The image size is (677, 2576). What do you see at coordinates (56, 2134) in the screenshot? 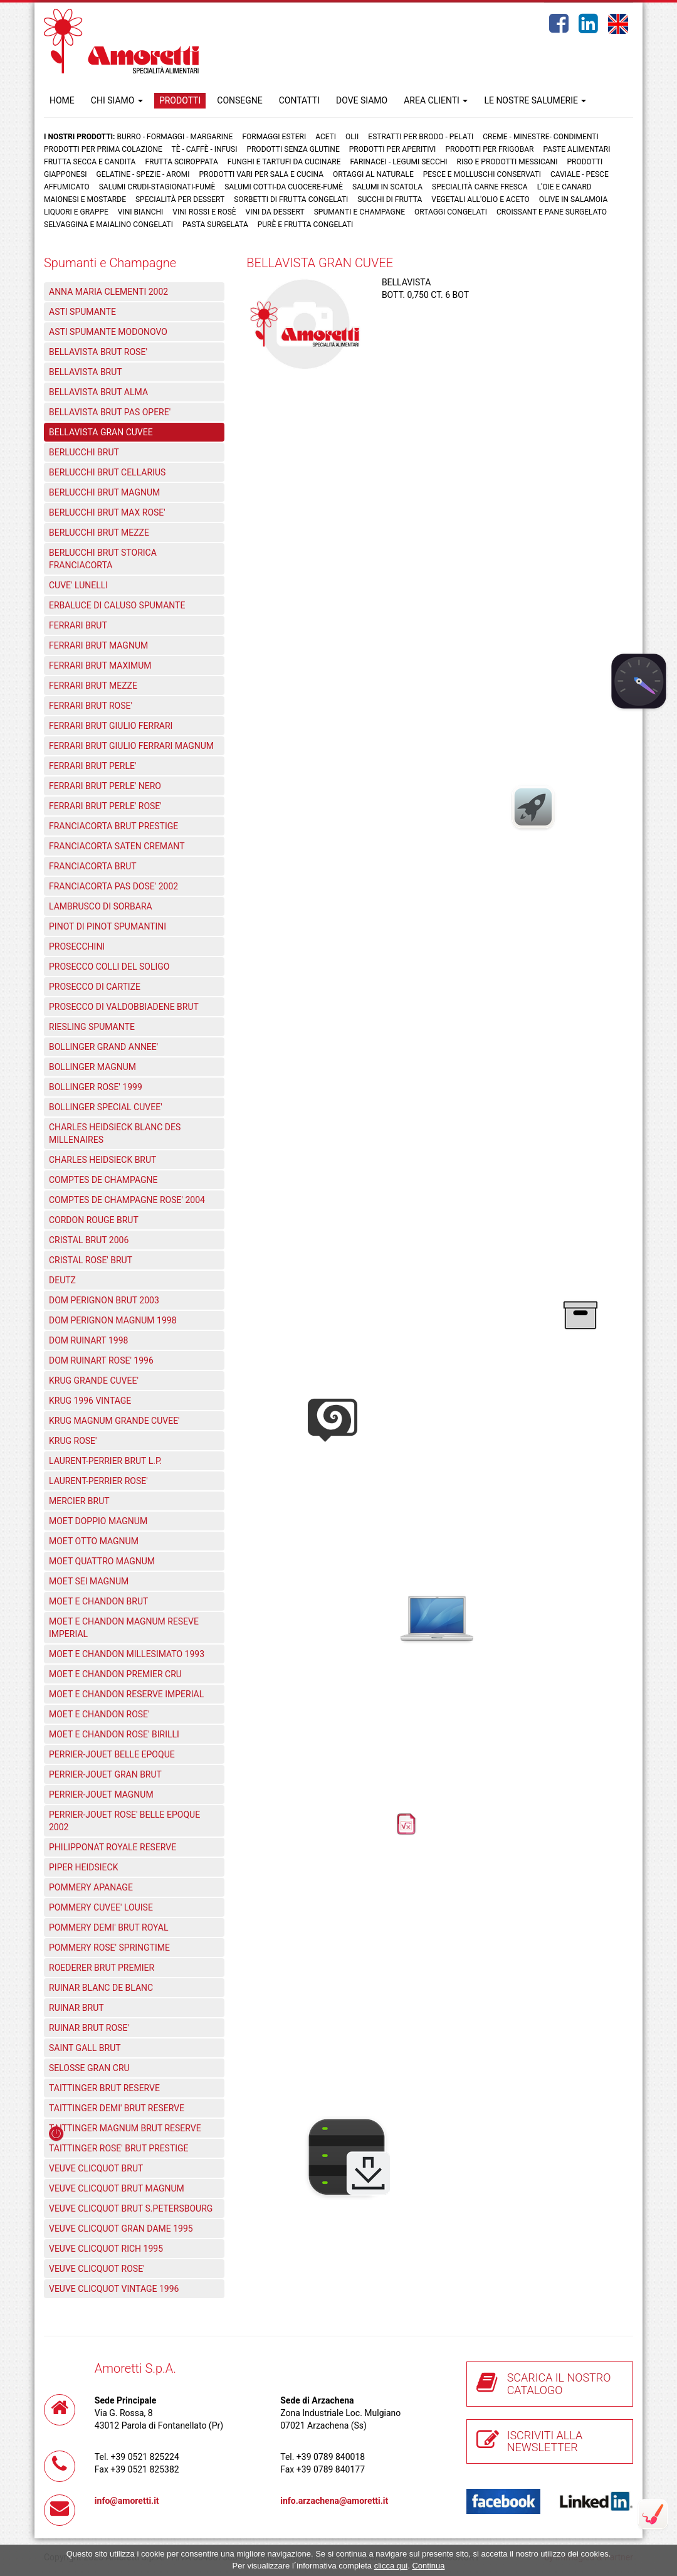
I see `shut down the system` at bounding box center [56, 2134].